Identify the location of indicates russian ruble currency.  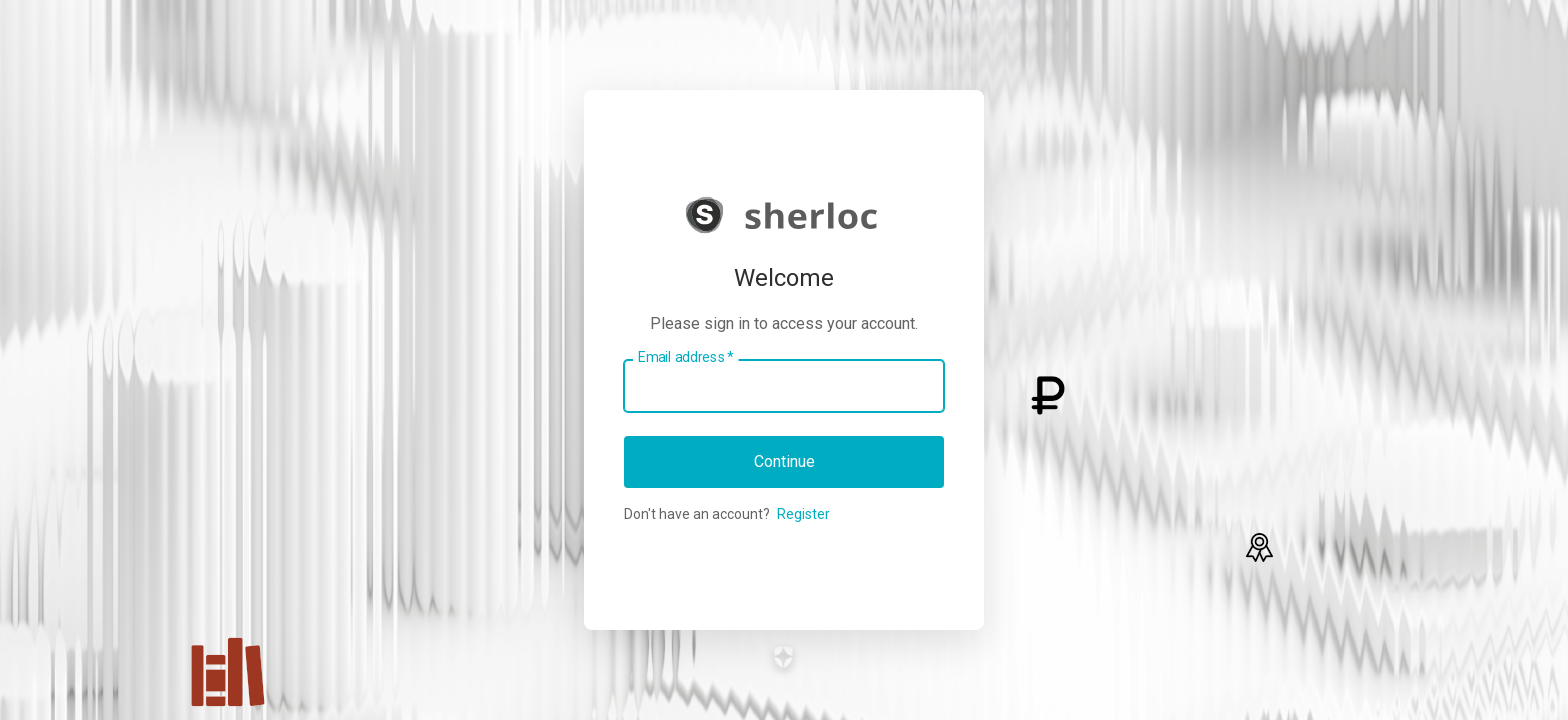
(1049, 395).